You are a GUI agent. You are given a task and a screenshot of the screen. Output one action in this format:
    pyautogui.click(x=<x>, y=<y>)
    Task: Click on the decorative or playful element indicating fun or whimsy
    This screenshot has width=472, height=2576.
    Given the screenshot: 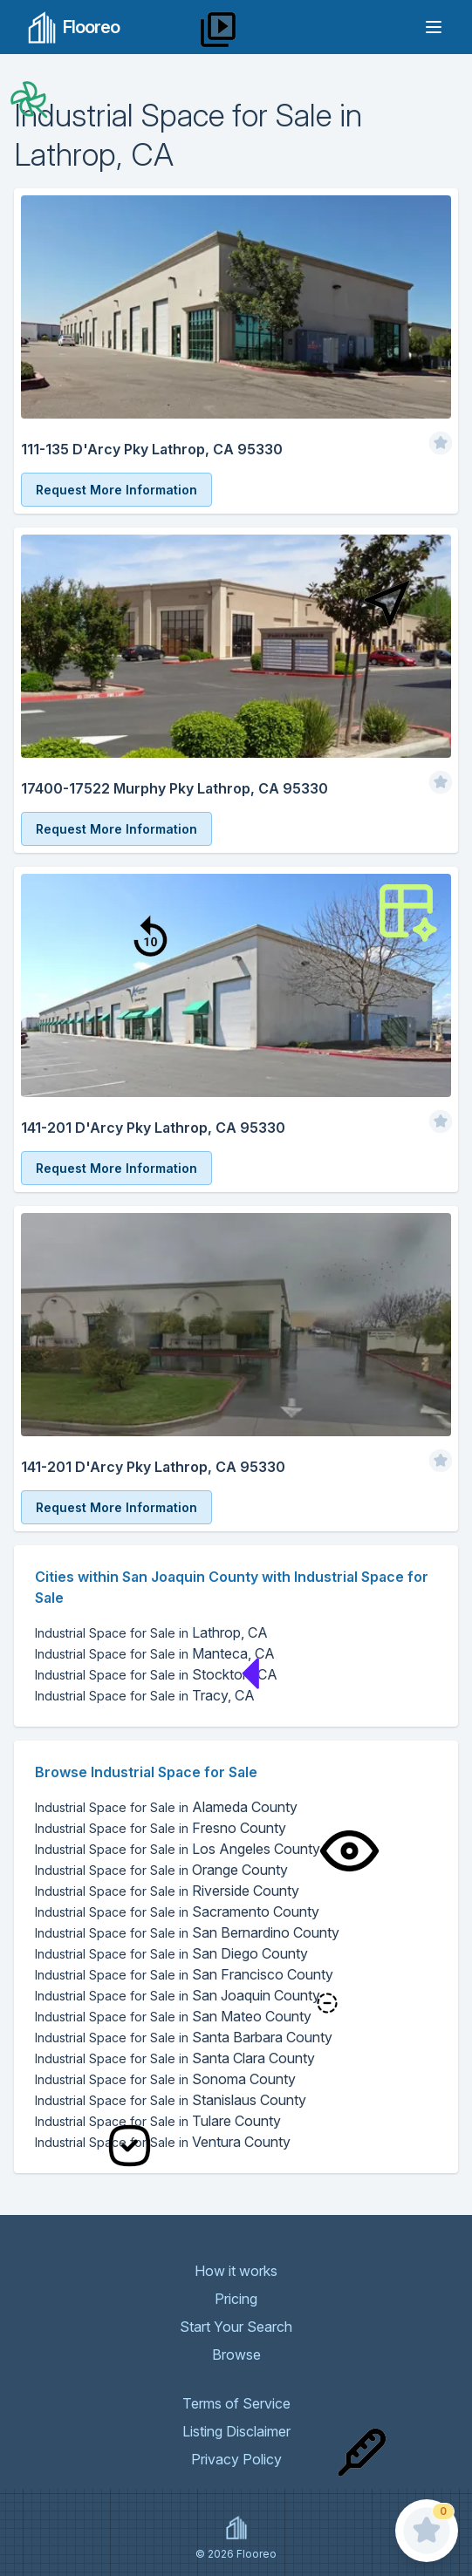 What is the action you would take?
    pyautogui.click(x=30, y=100)
    